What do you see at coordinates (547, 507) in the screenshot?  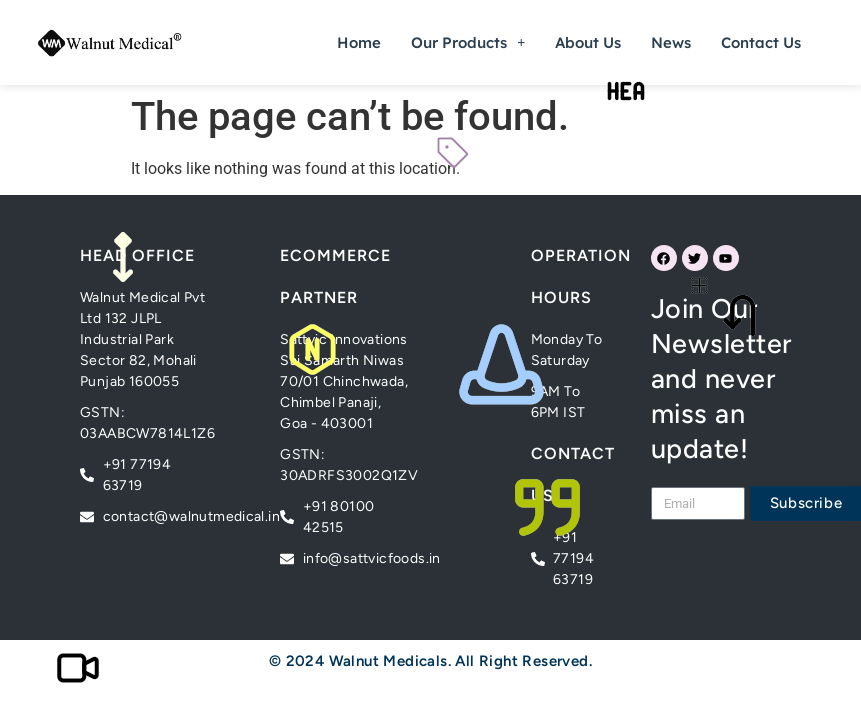 I see `insert a block quote` at bounding box center [547, 507].